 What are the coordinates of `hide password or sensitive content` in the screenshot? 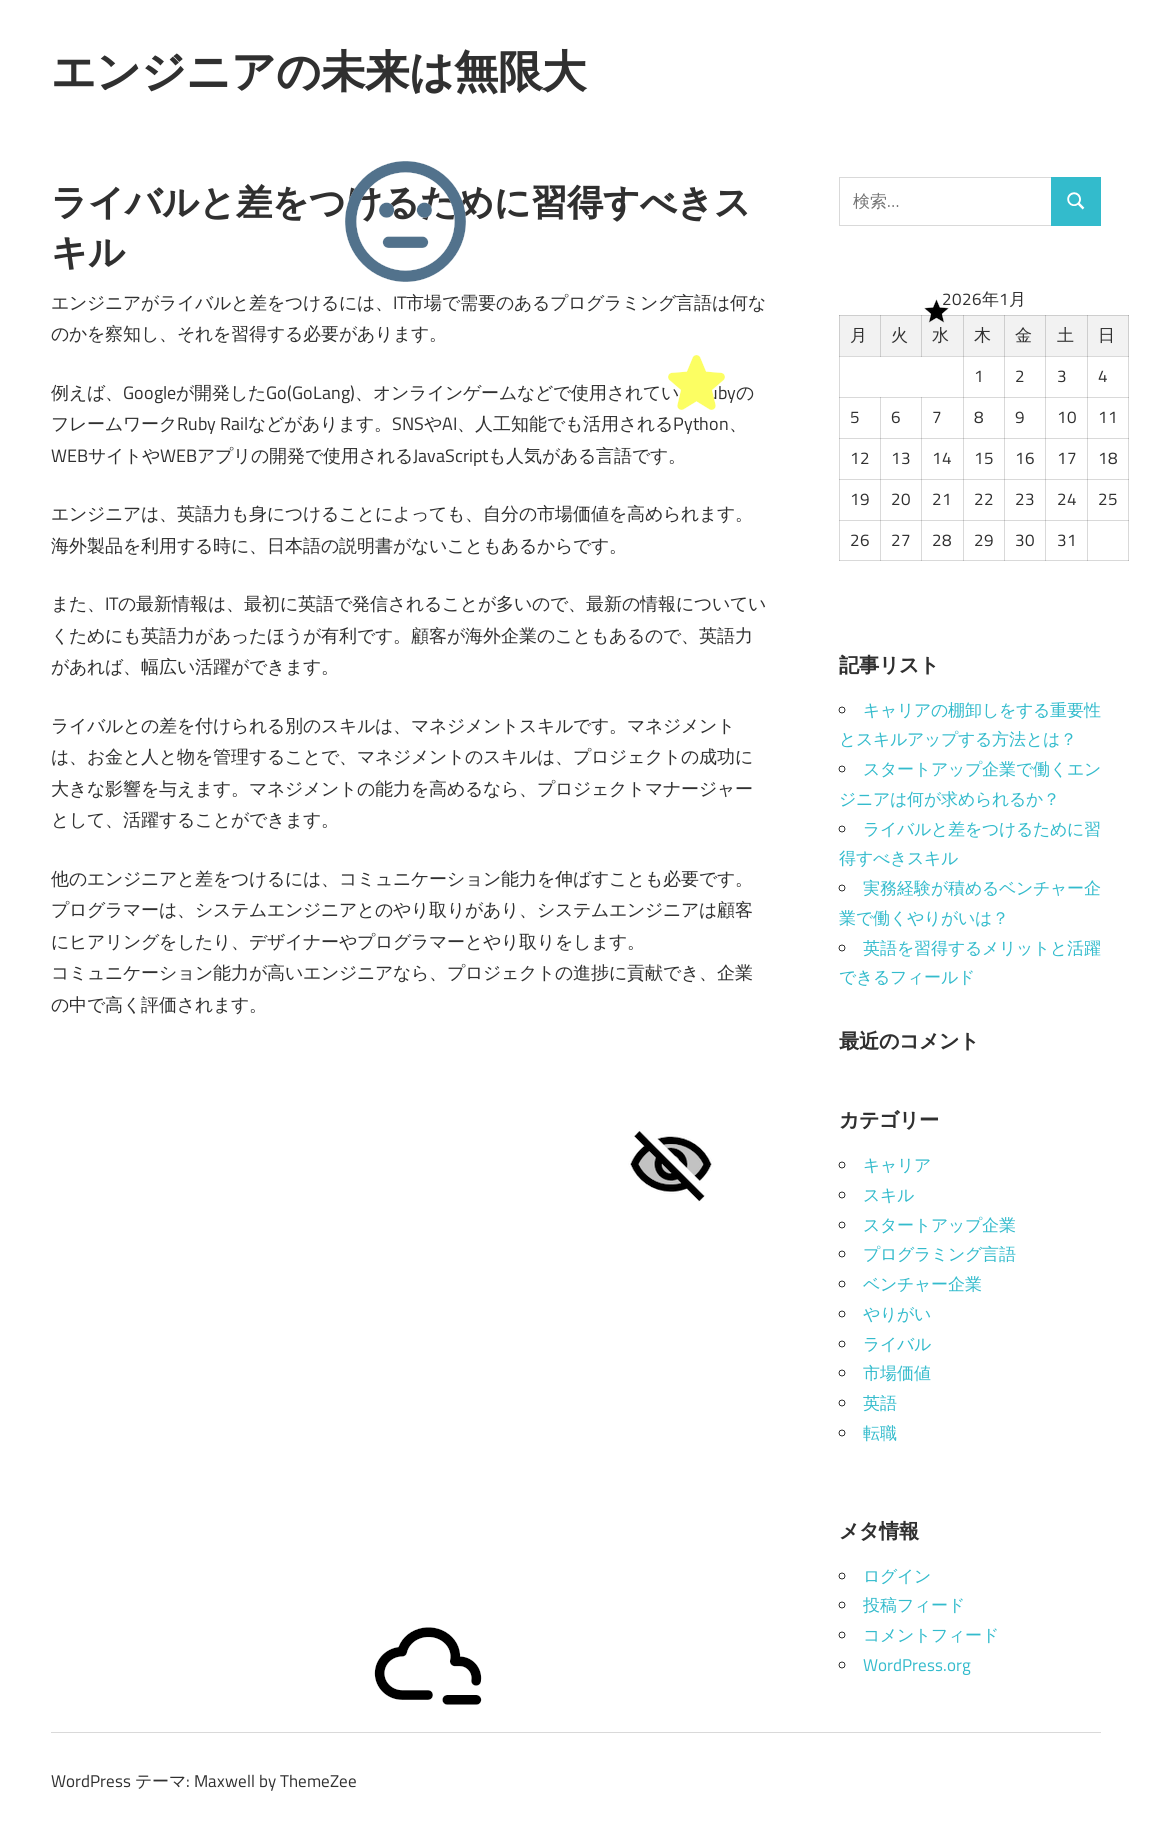 It's located at (671, 1166).